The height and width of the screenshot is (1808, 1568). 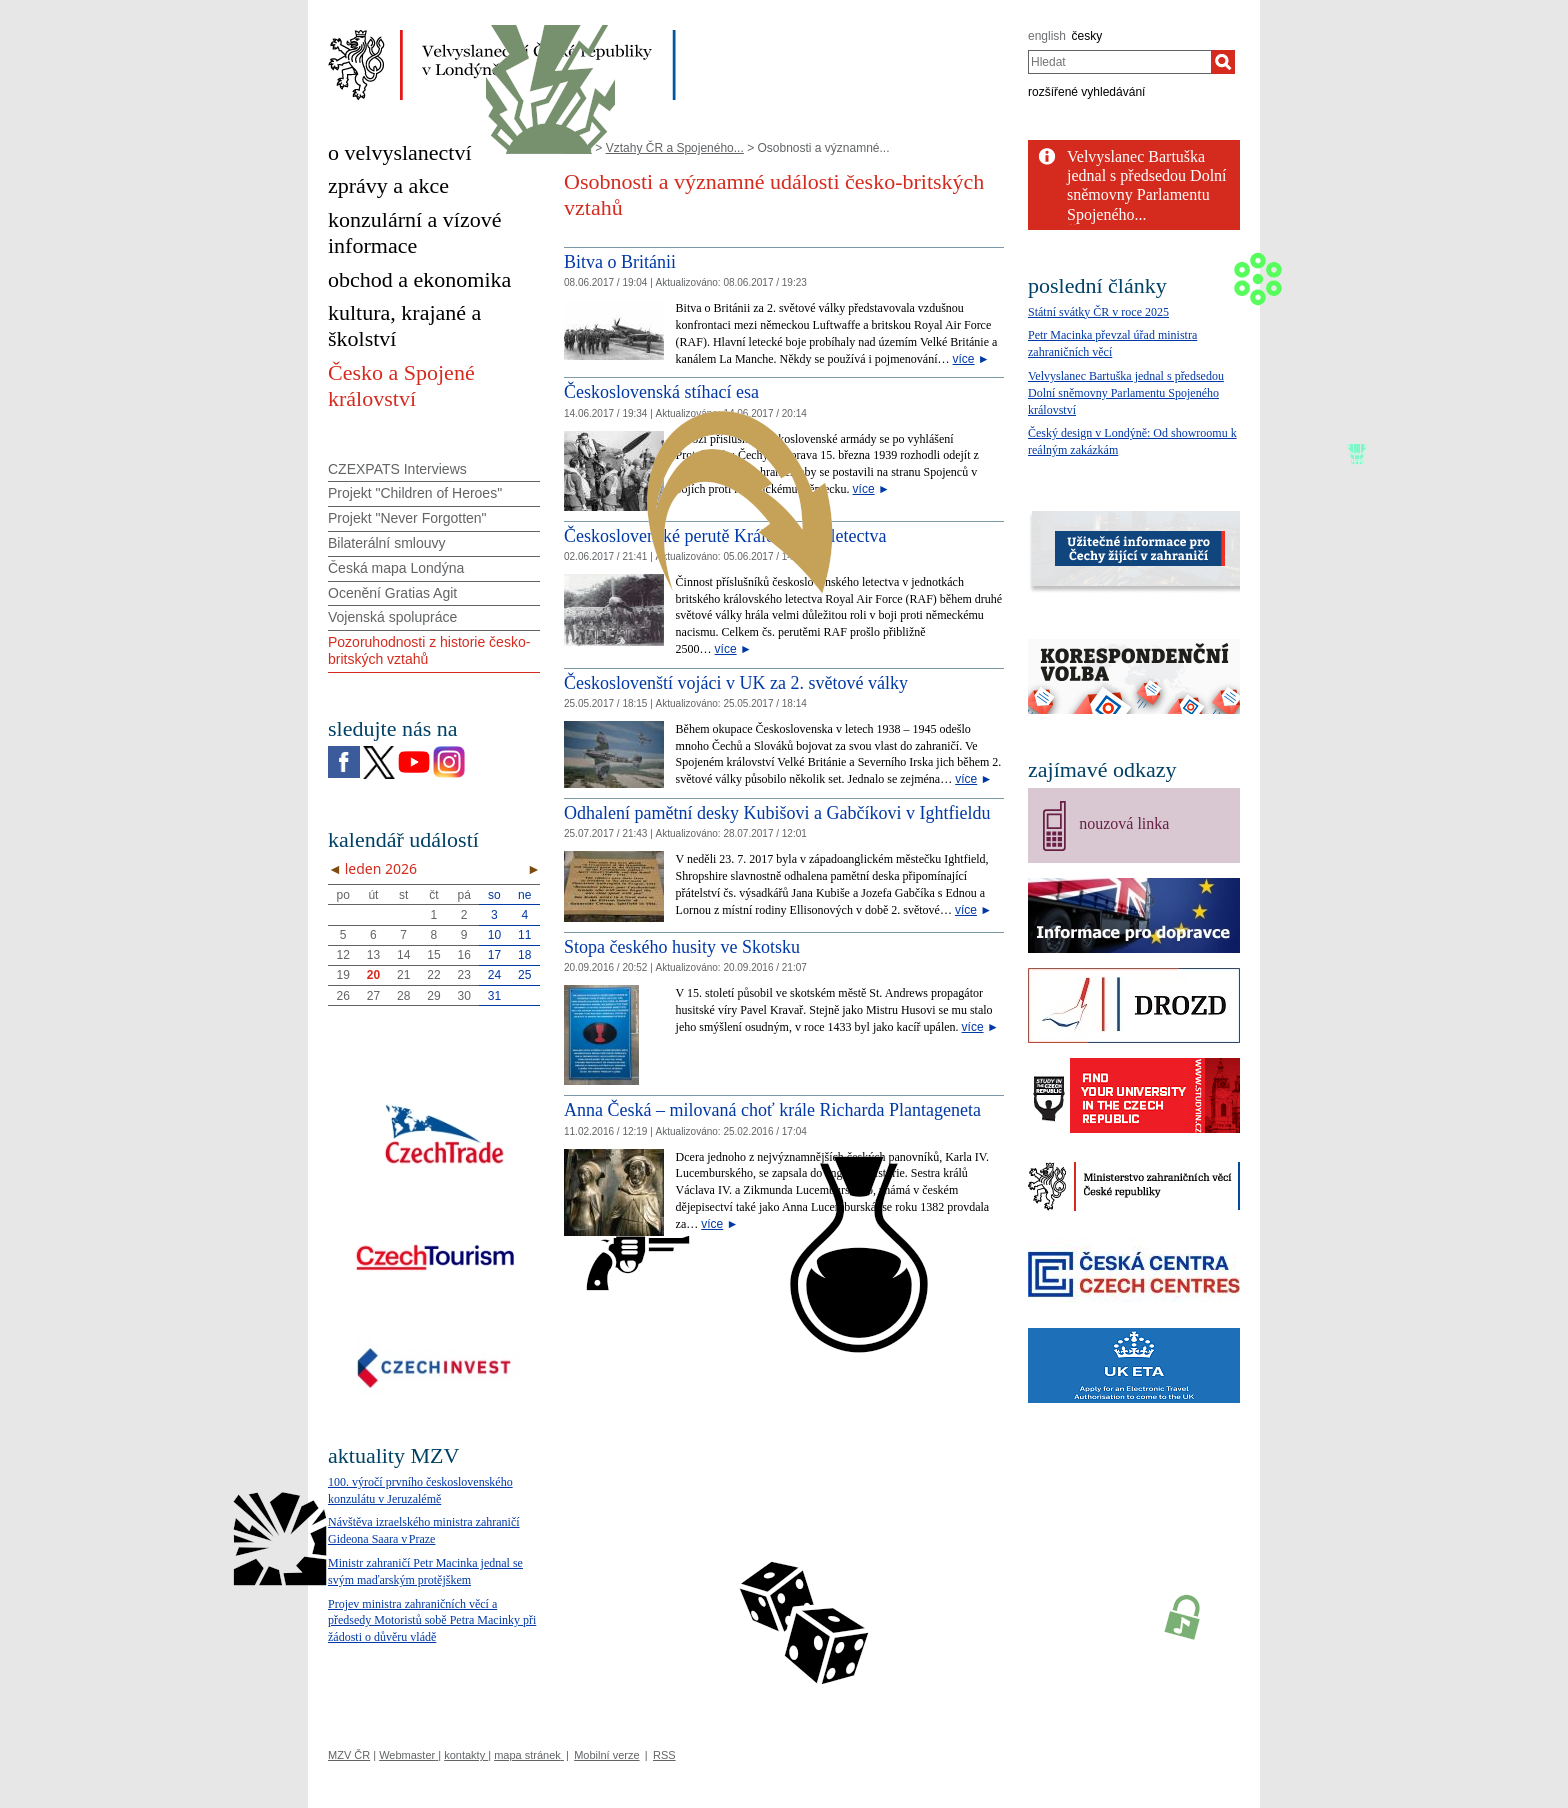 I want to click on perform a slam dunk move in a basketball game, so click(x=739, y=504).